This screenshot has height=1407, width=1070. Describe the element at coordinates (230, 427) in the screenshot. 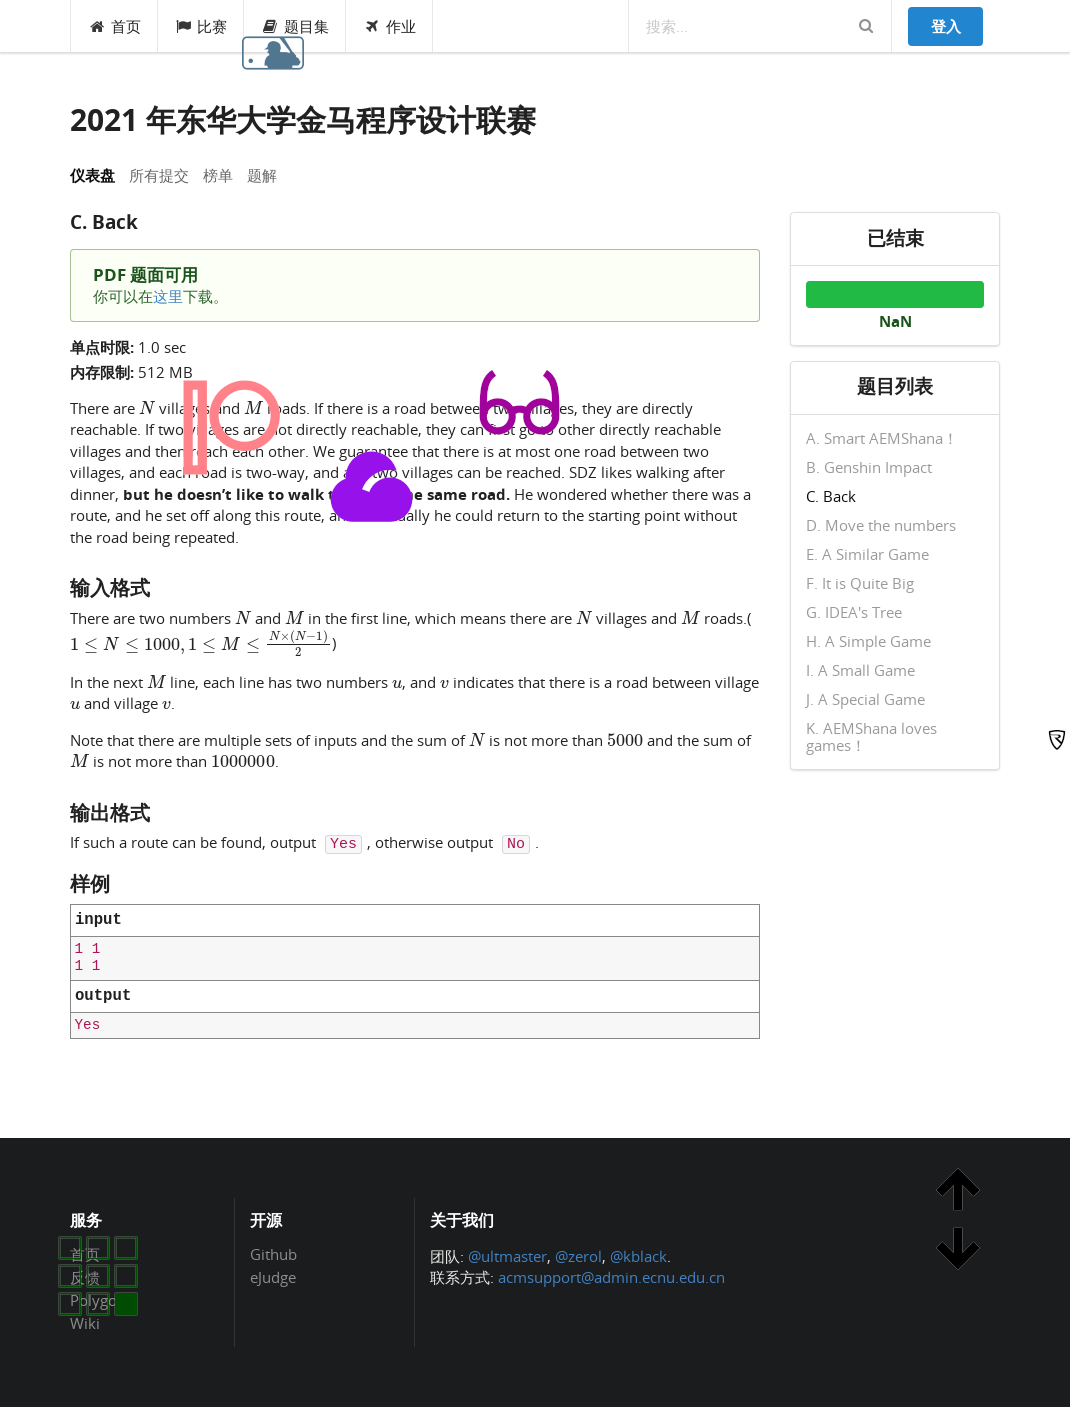

I see `link to Patreon profile` at that location.